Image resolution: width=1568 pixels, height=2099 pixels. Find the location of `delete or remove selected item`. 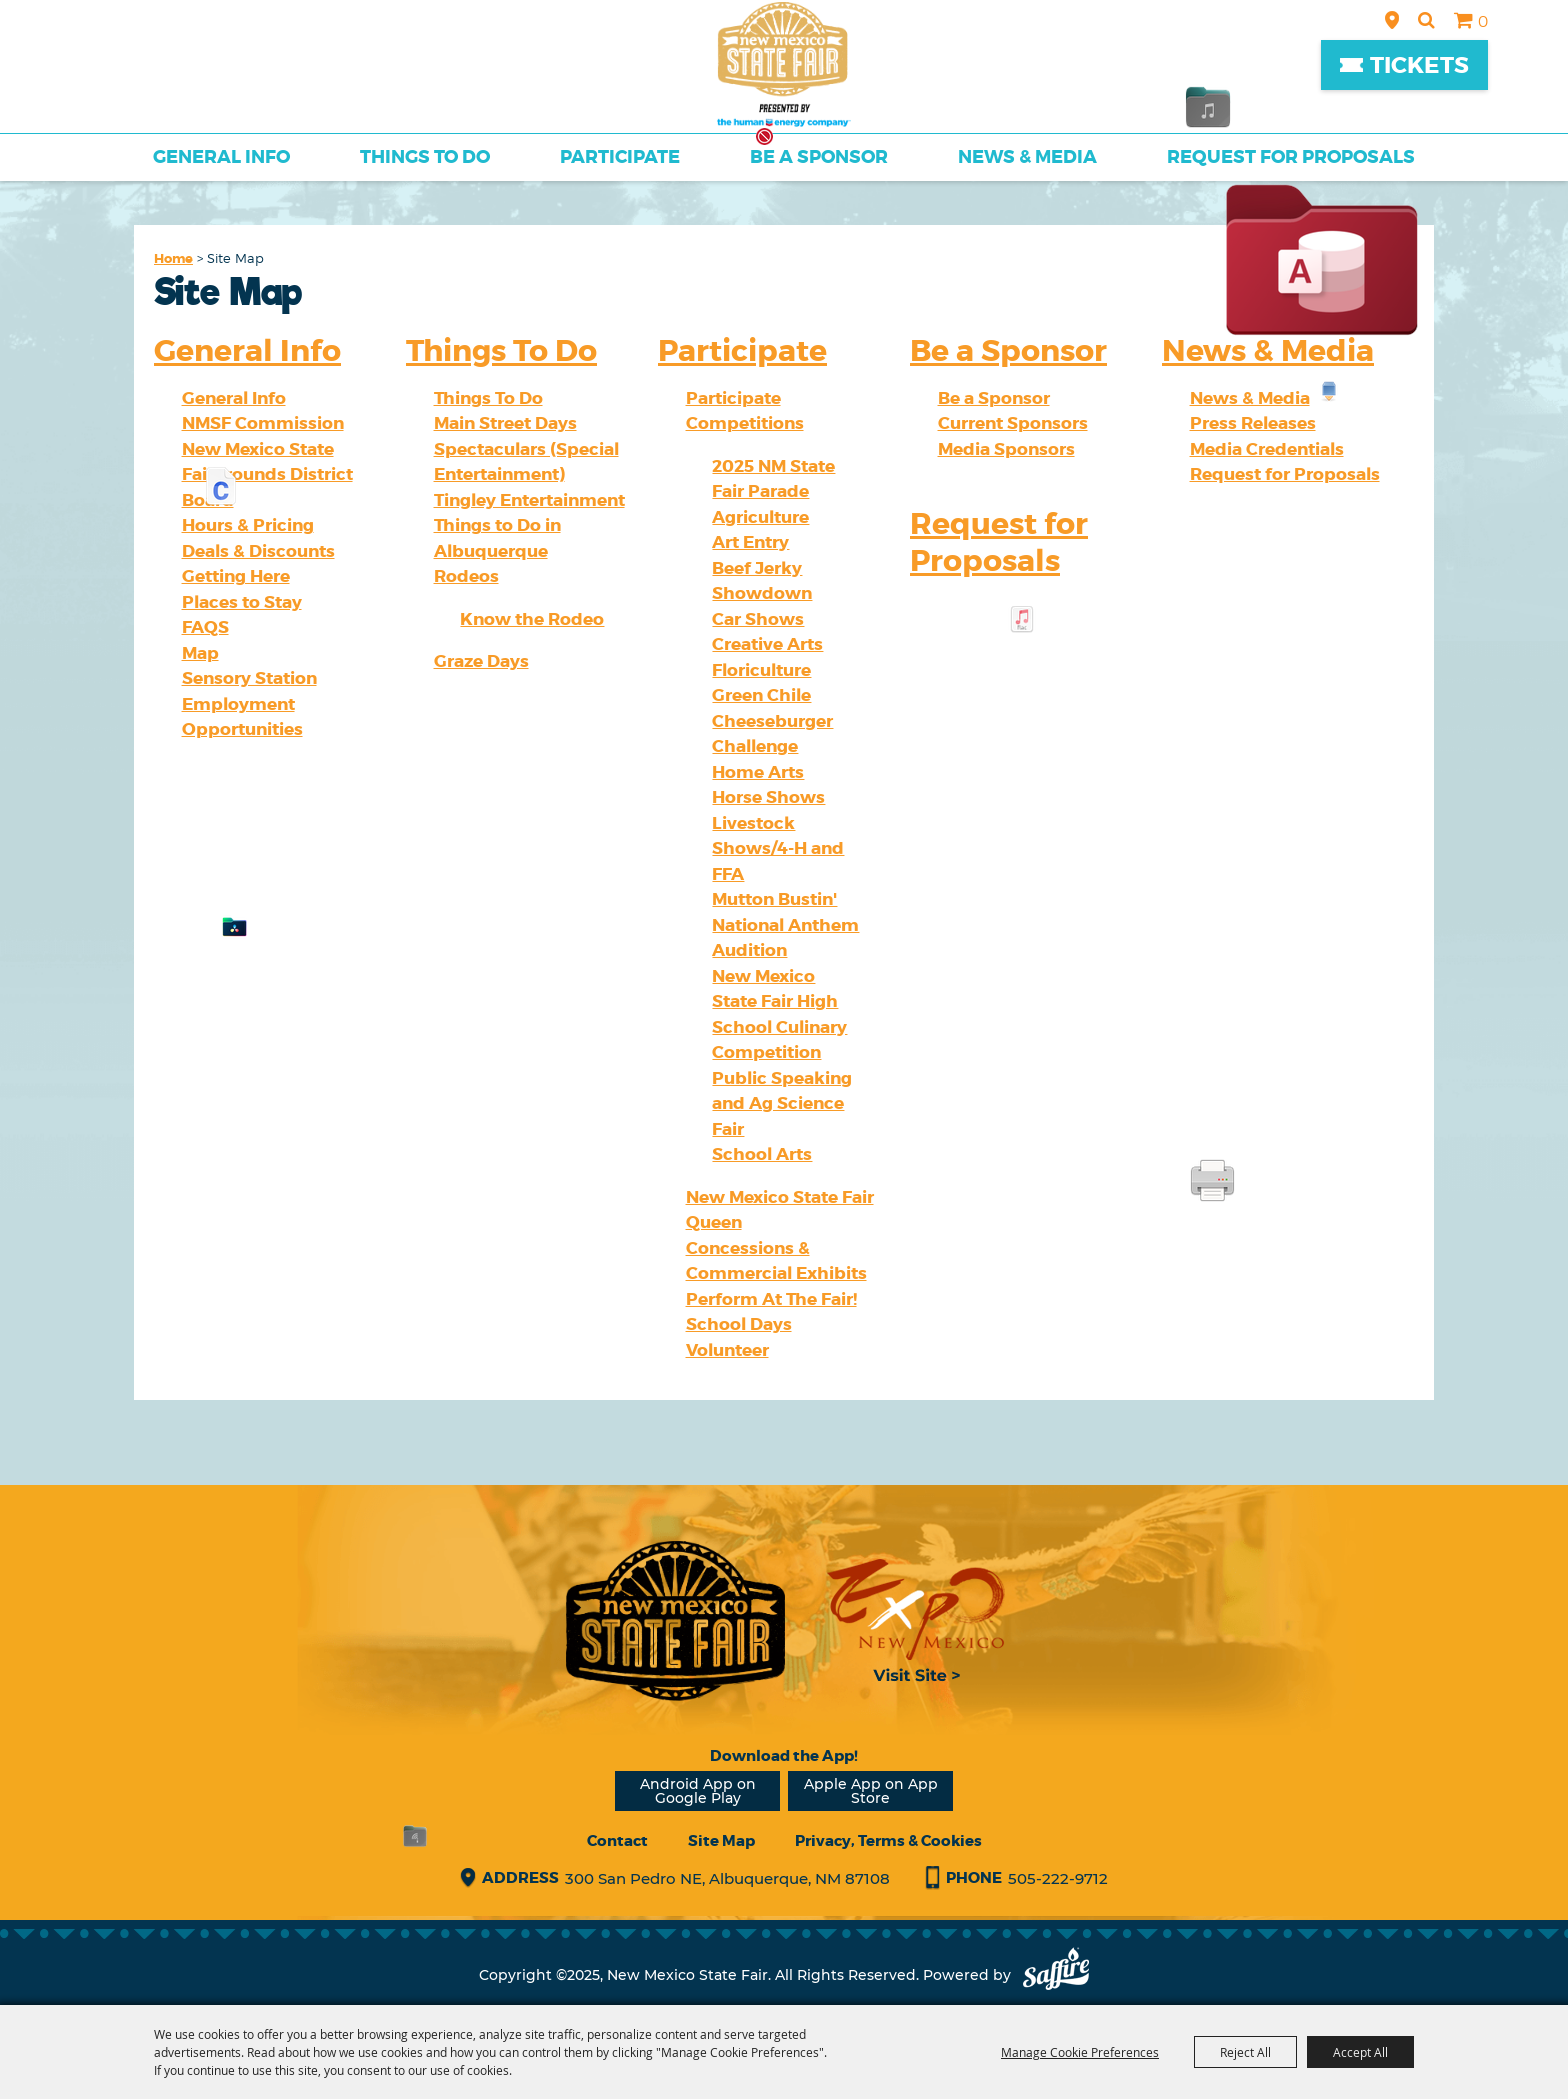

delete or remove selected item is located at coordinates (764, 136).